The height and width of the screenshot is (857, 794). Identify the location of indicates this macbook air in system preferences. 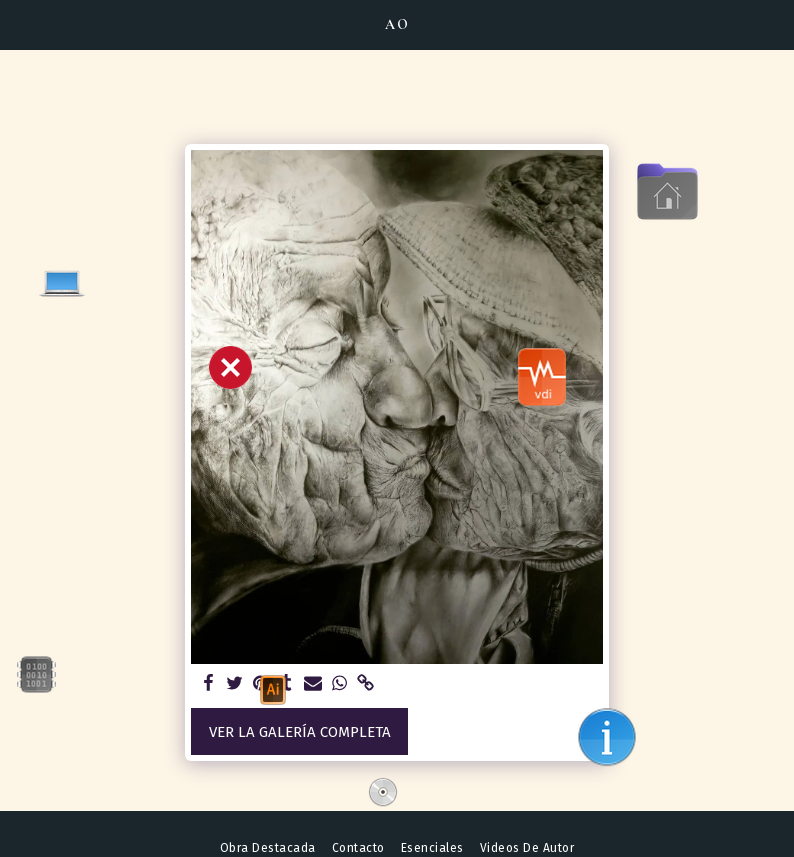
(62, 280).